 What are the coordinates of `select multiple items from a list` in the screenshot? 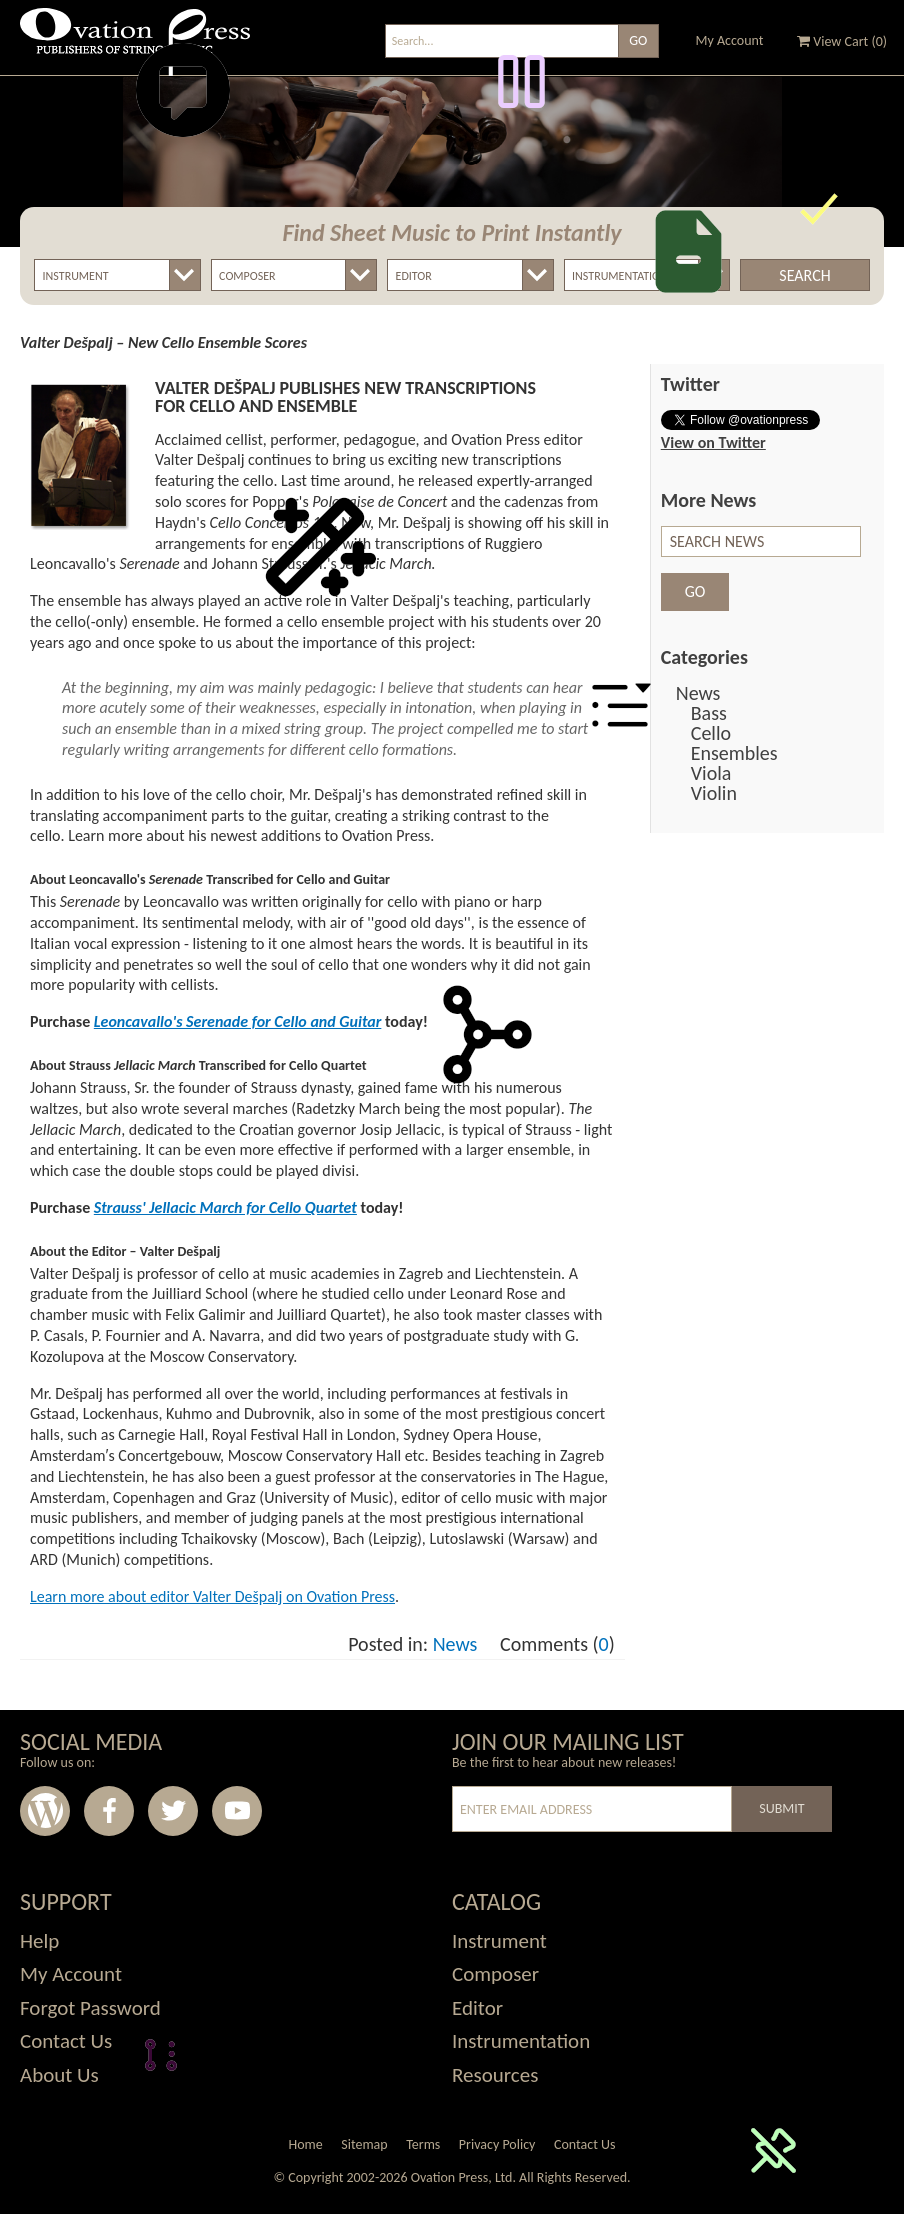 It's located at (620, 705).